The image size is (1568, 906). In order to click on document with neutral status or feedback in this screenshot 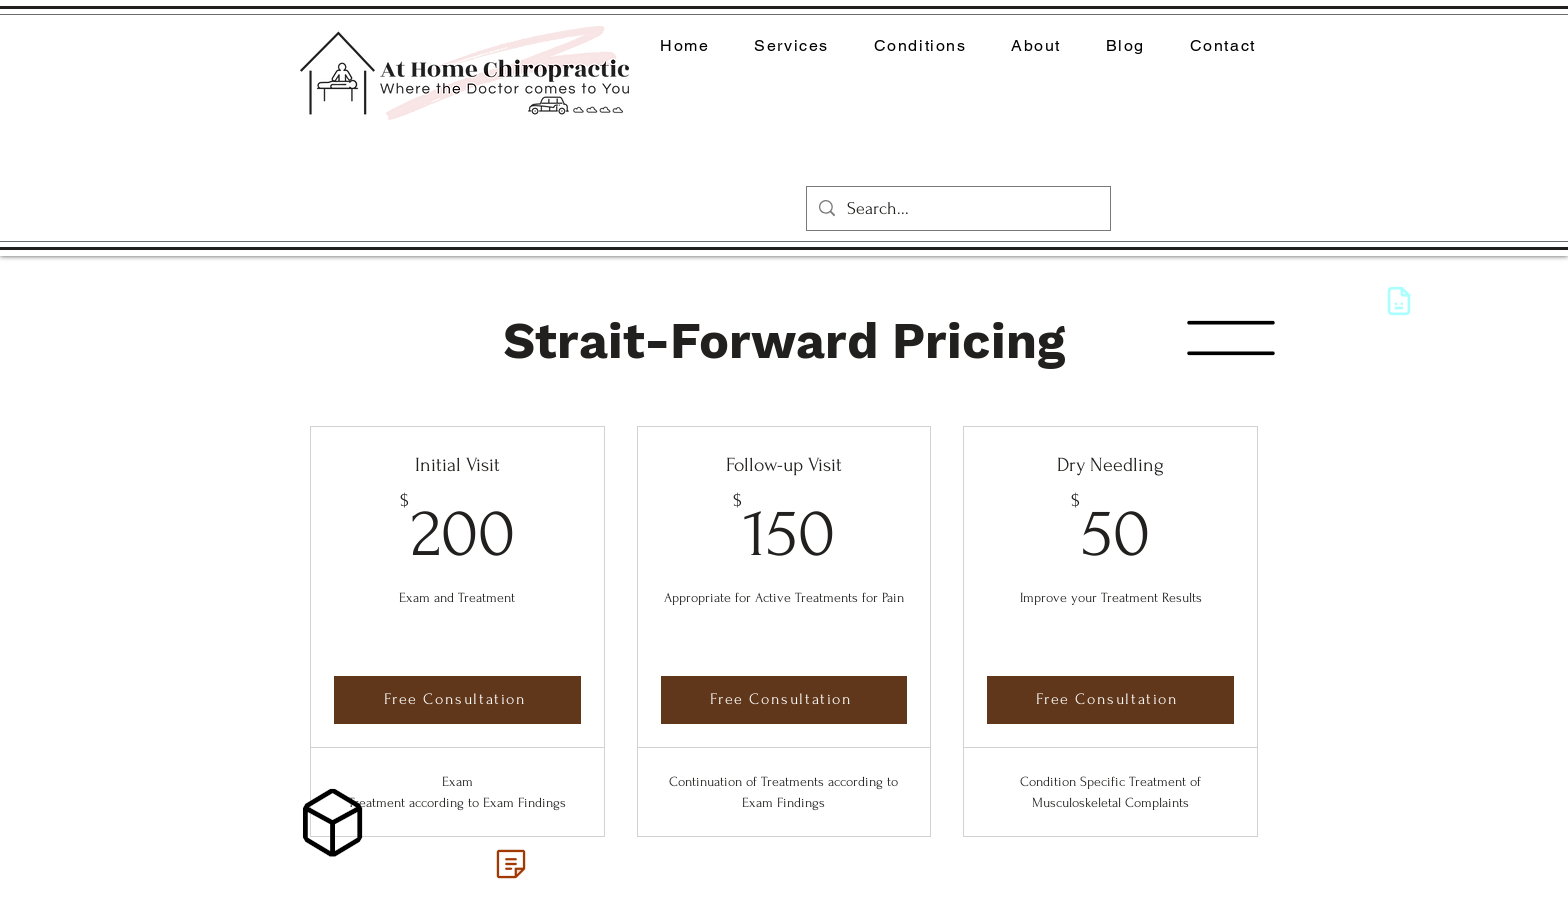, I will do `click(1399, 301)`.